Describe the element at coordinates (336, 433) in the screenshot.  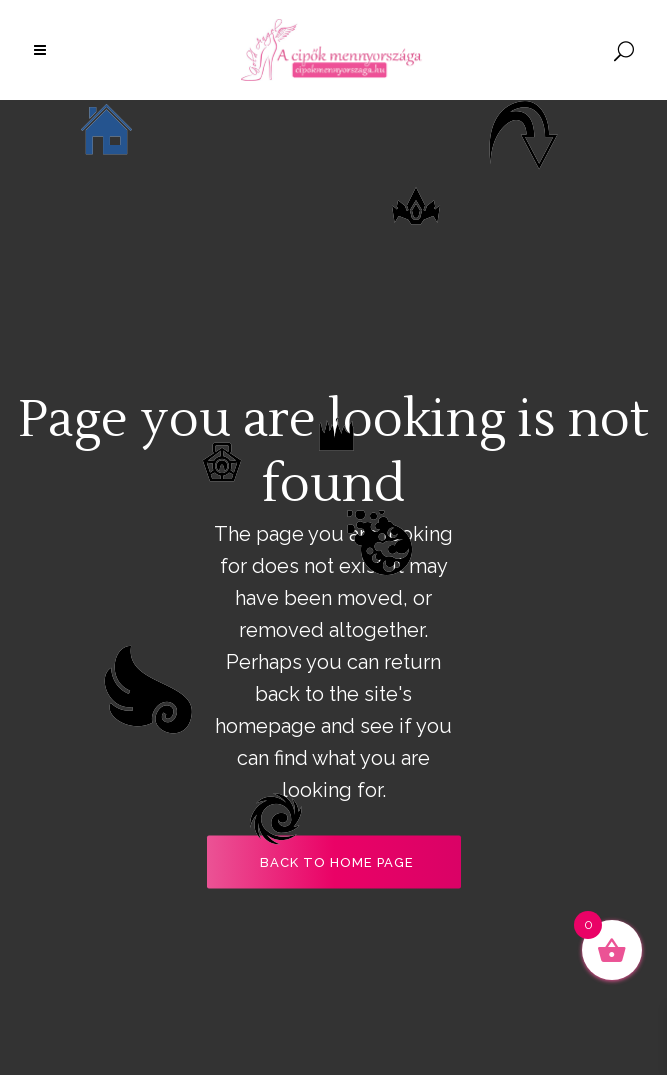
I see `access firewall or security settings` at that location.